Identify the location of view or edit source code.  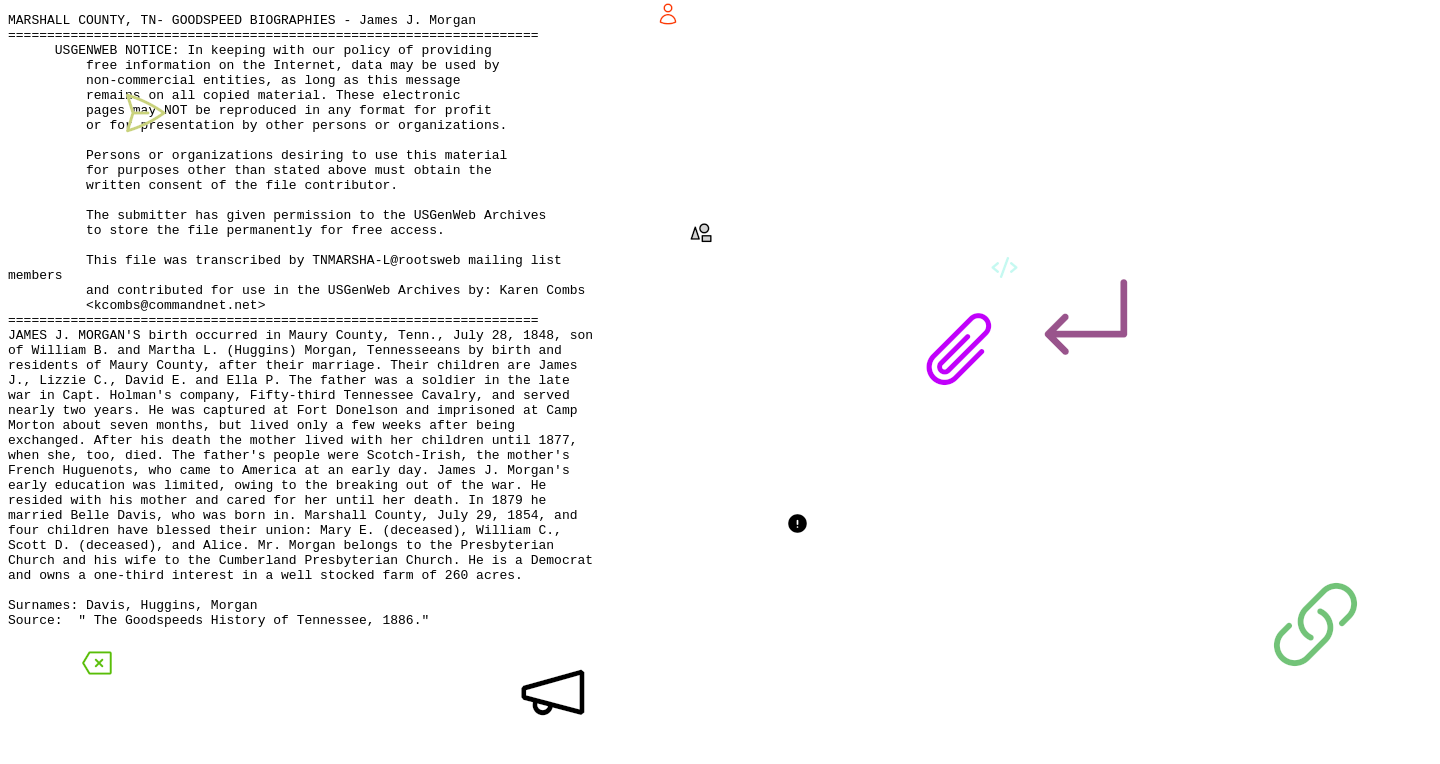
(1004, 267).